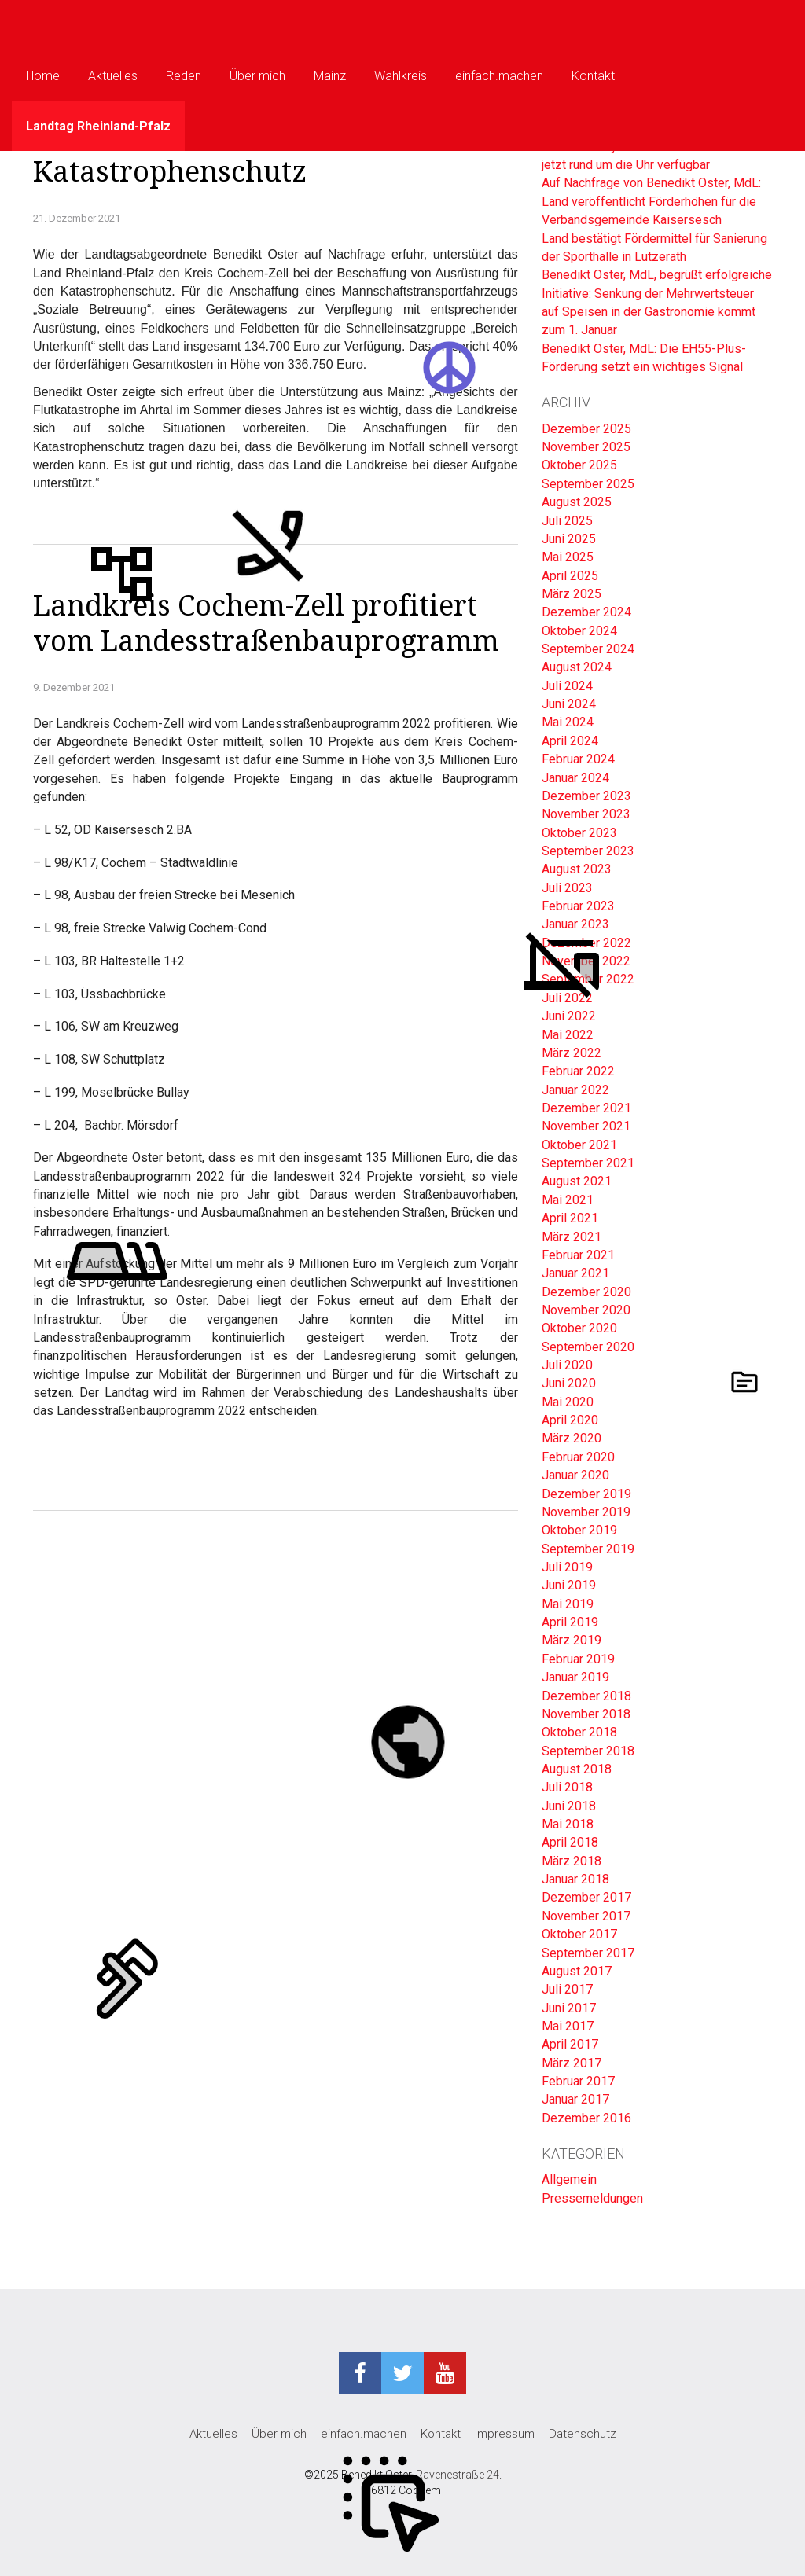  I want to click on indicates public or global visibility, so click(408, 1742).